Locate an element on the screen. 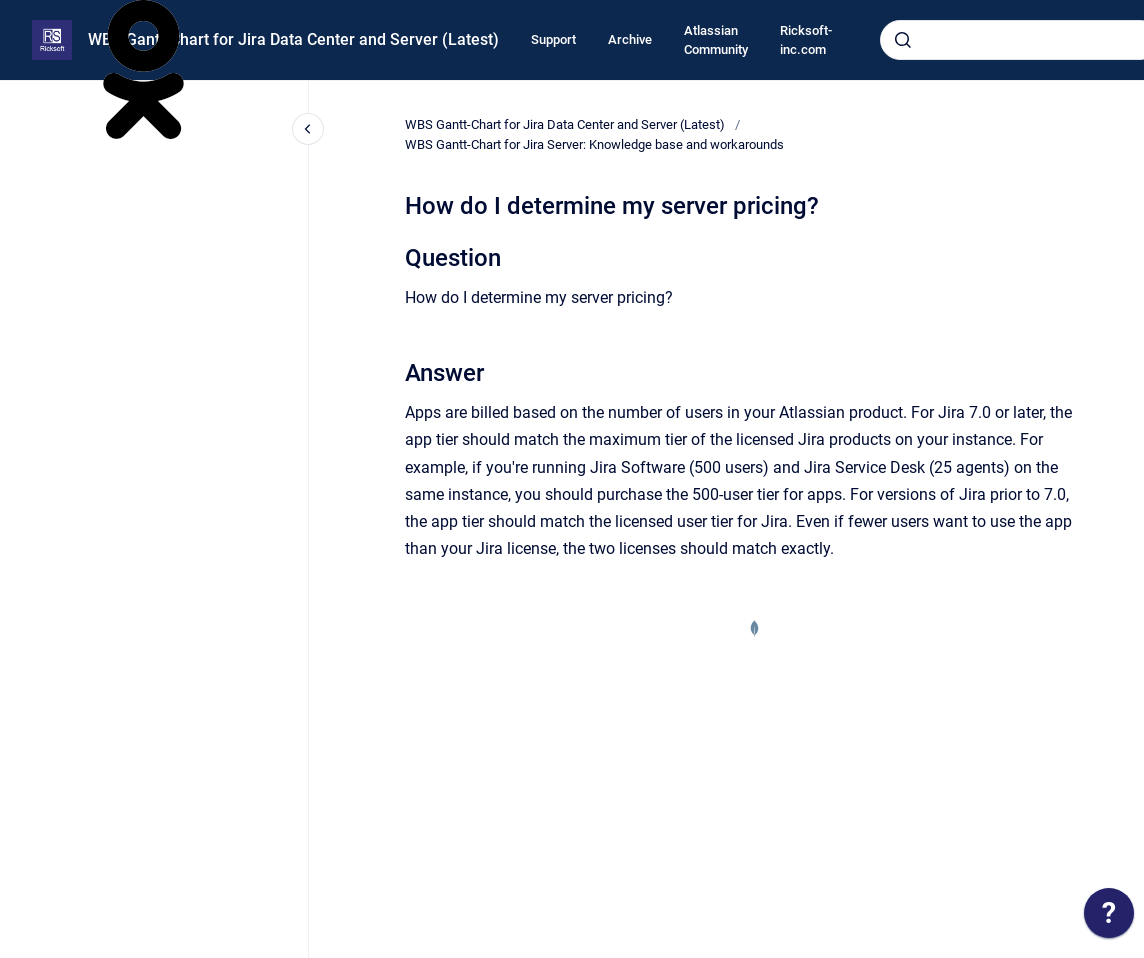 This screenshot has height=958, width=1144. MongoDB database service logo is located at coordinates (754, 628).